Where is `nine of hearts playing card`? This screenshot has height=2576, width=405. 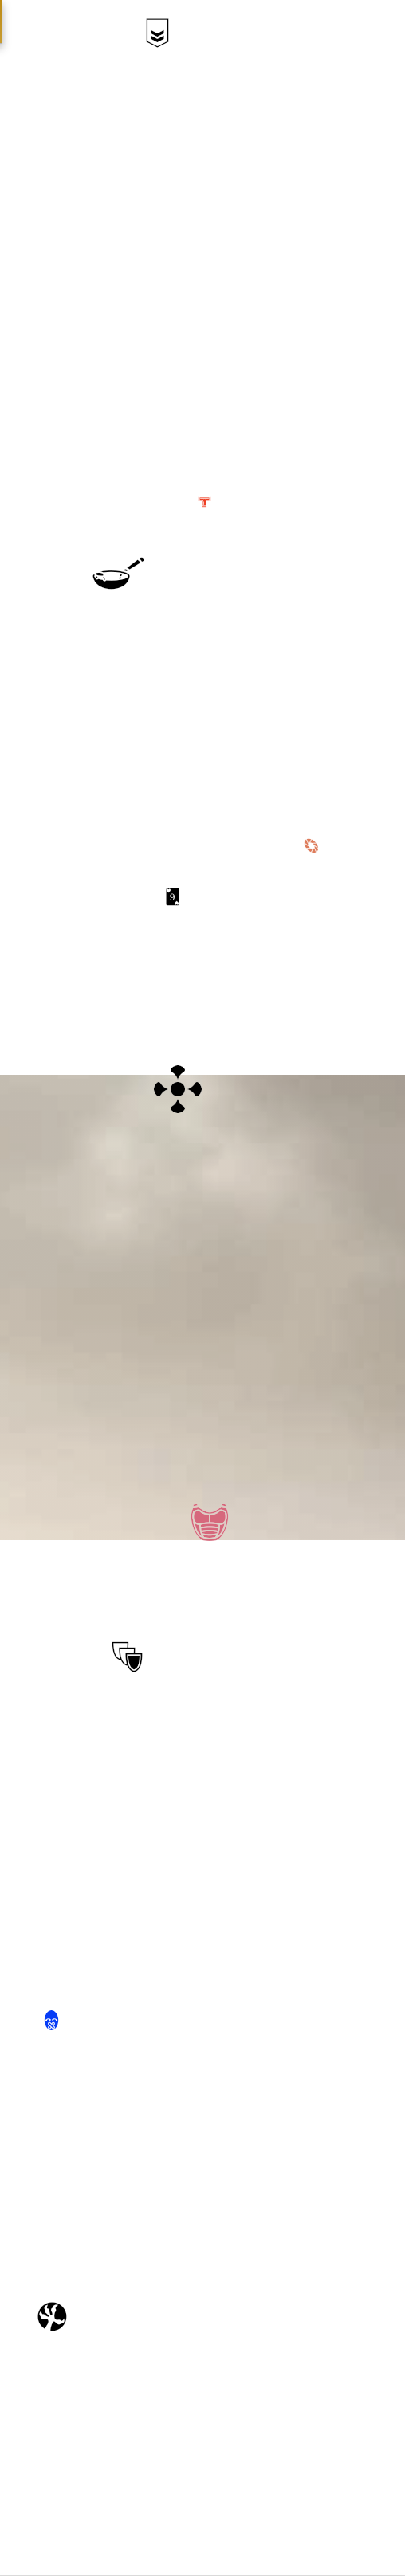
nine of hearts playing card is located at coordinates (172, 896).